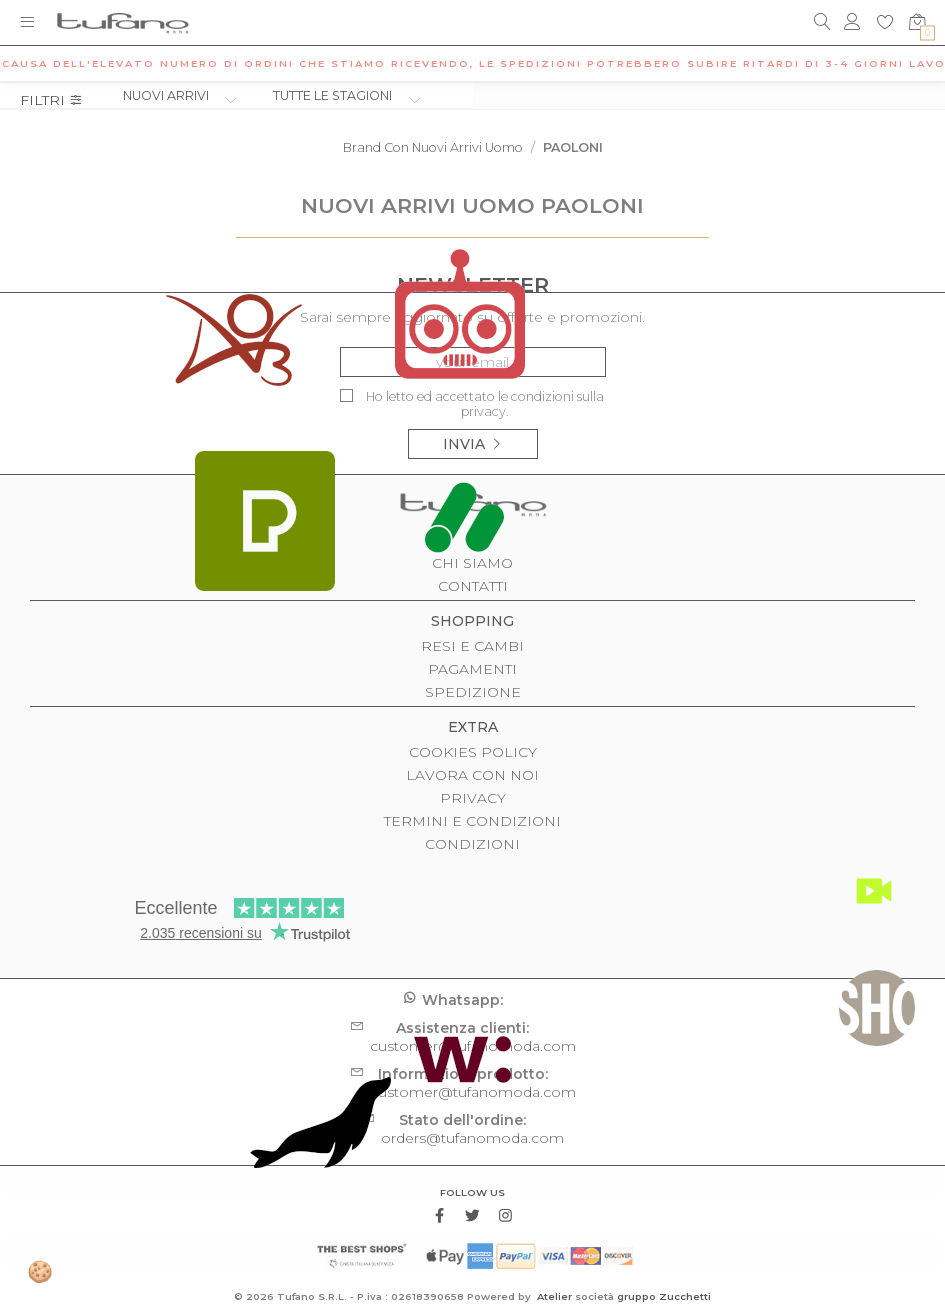 The image size is (945, 1307). Describe the element at coordinates (464, 517) in the screenshot. I see `google adsense logo` at that location.